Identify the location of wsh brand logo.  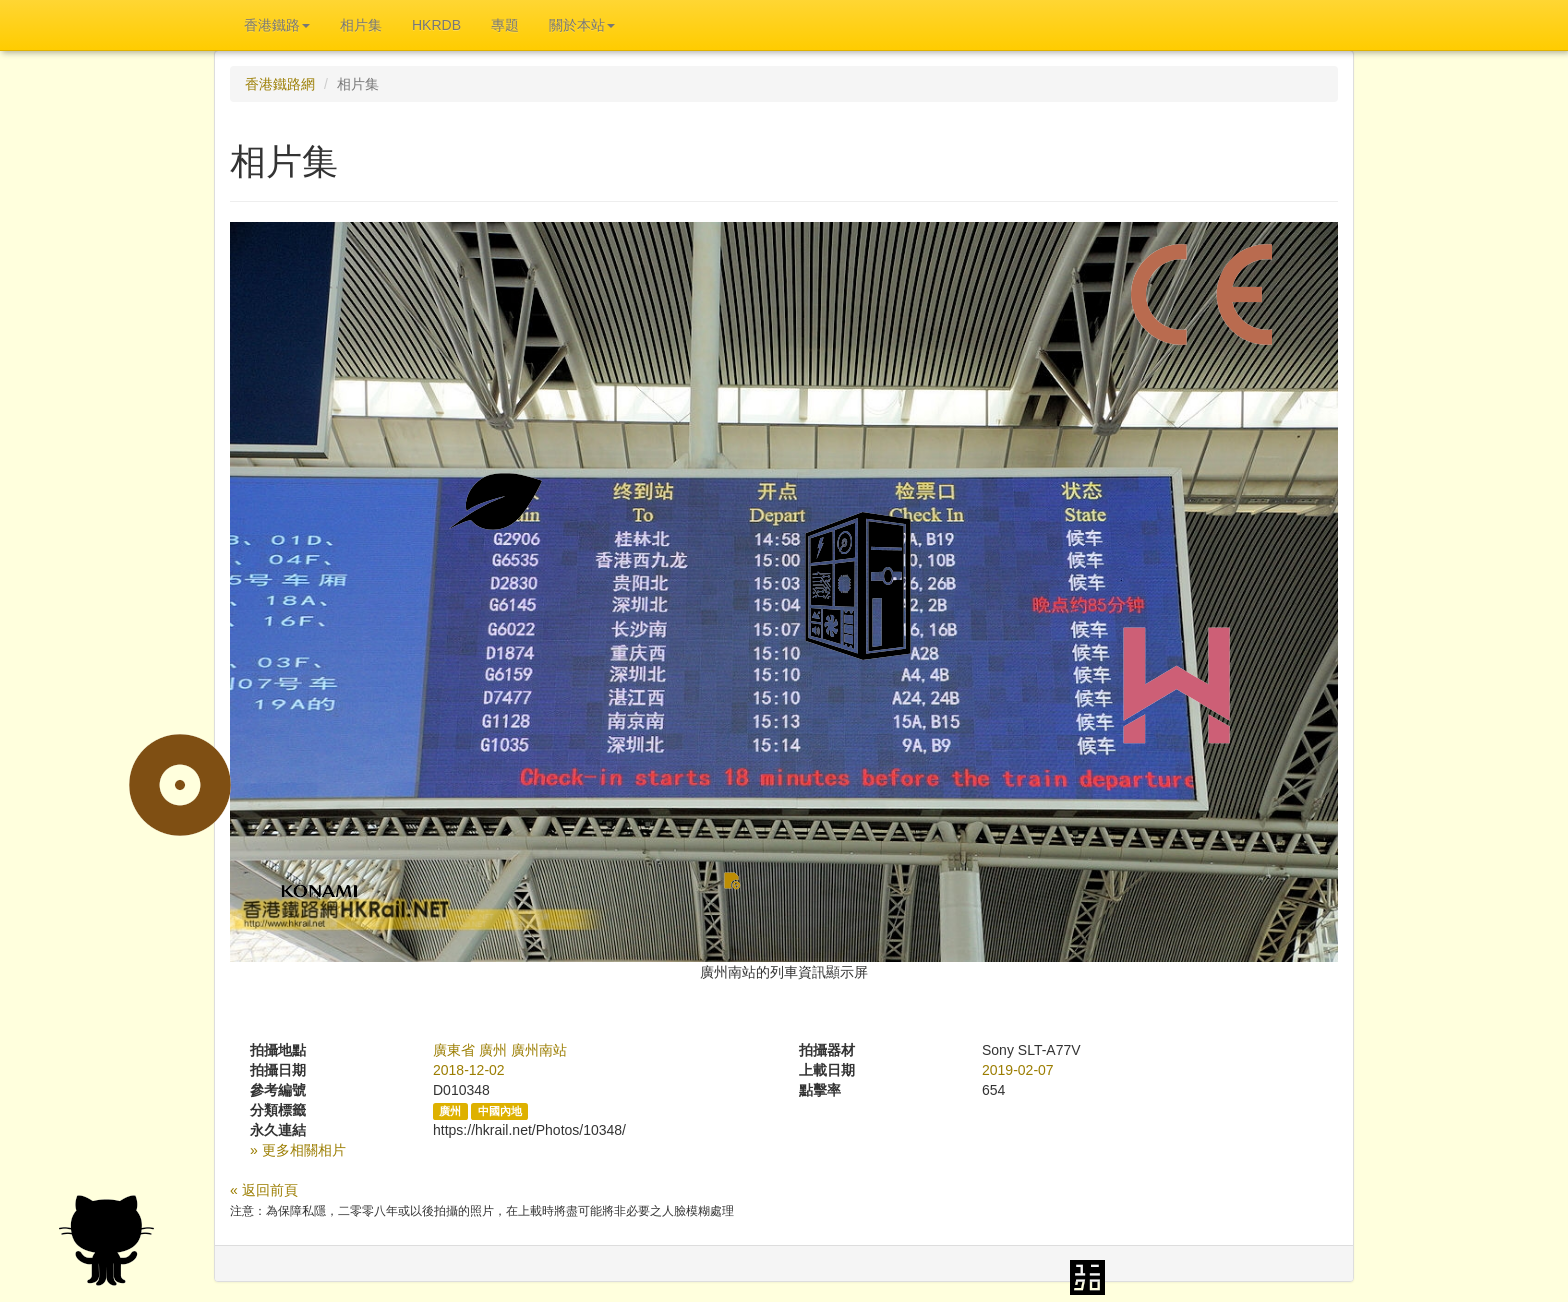
(1176, 685).